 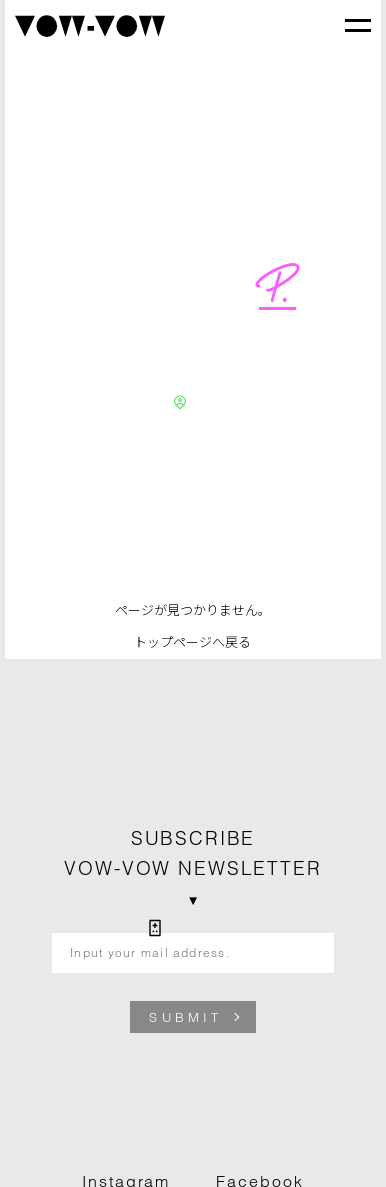 What do you see at coordinates (155, 928) in the screenshot?
I see `access remote control settings` at bounding box center [155, 928].